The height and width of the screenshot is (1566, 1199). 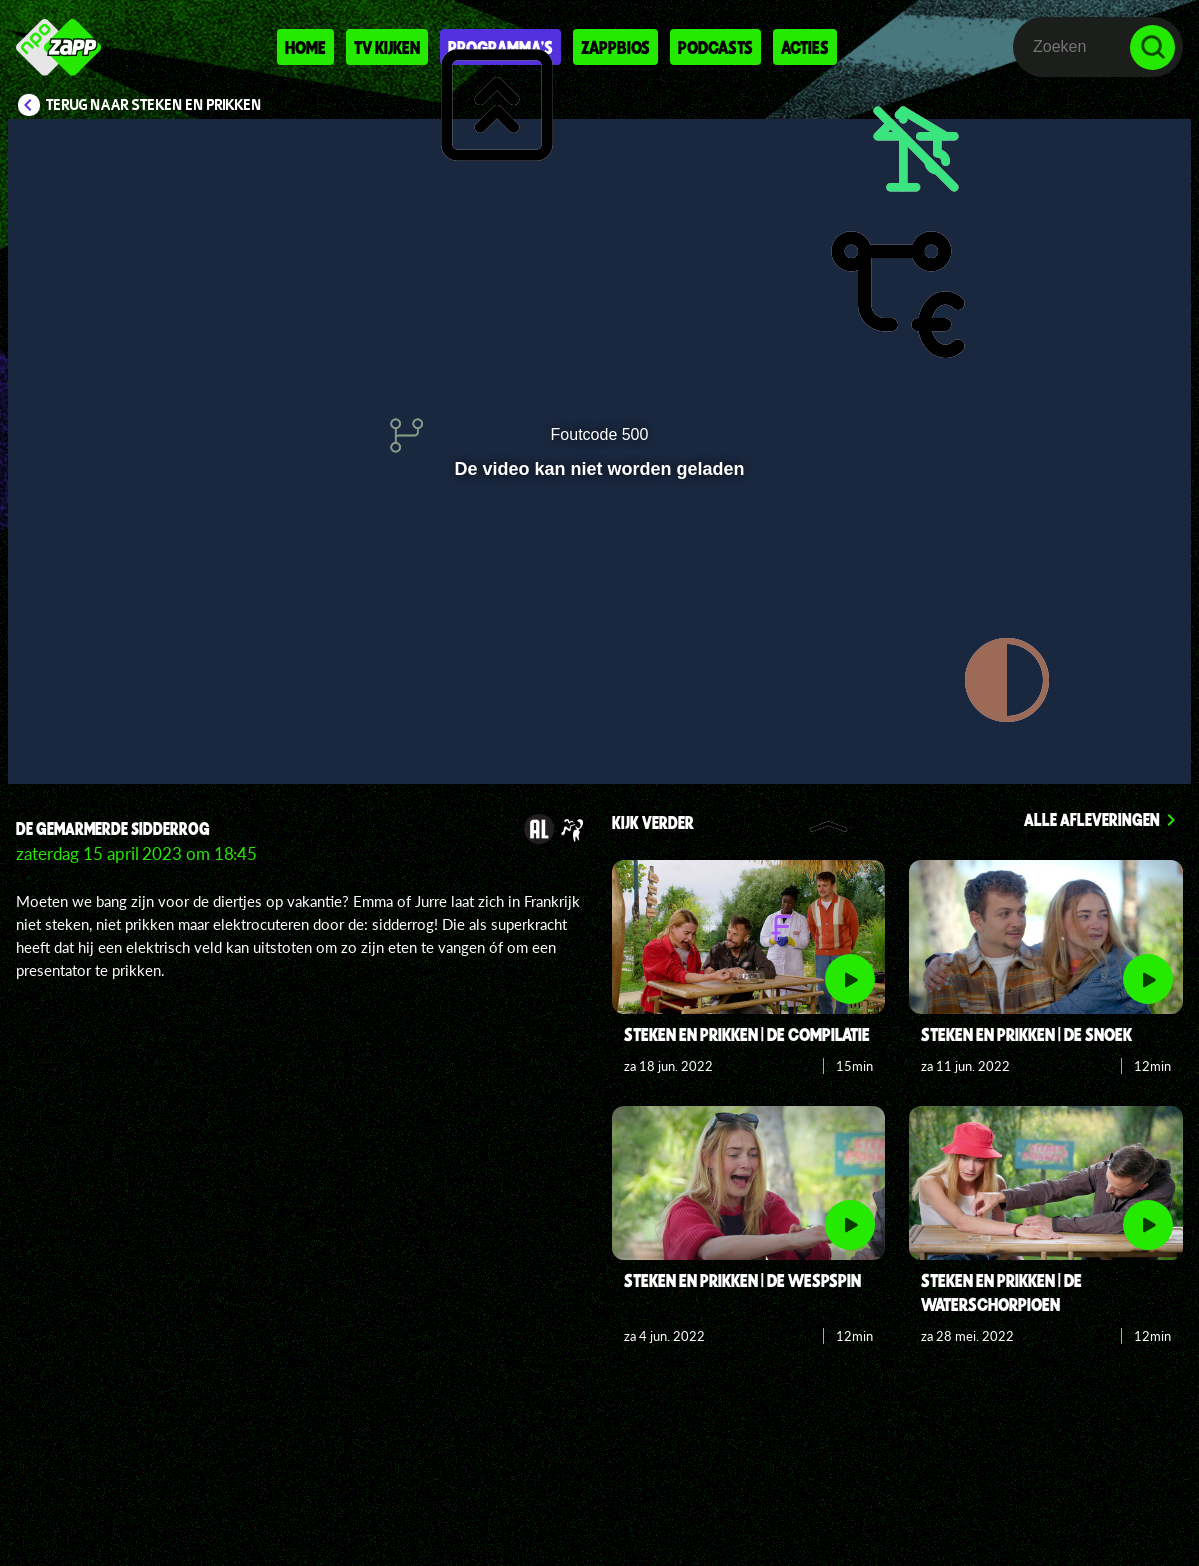 What do you see at coordinates (828, 827) in the screenshot?
I see `collapse or minimize a section` at bounding box center [828, 827].